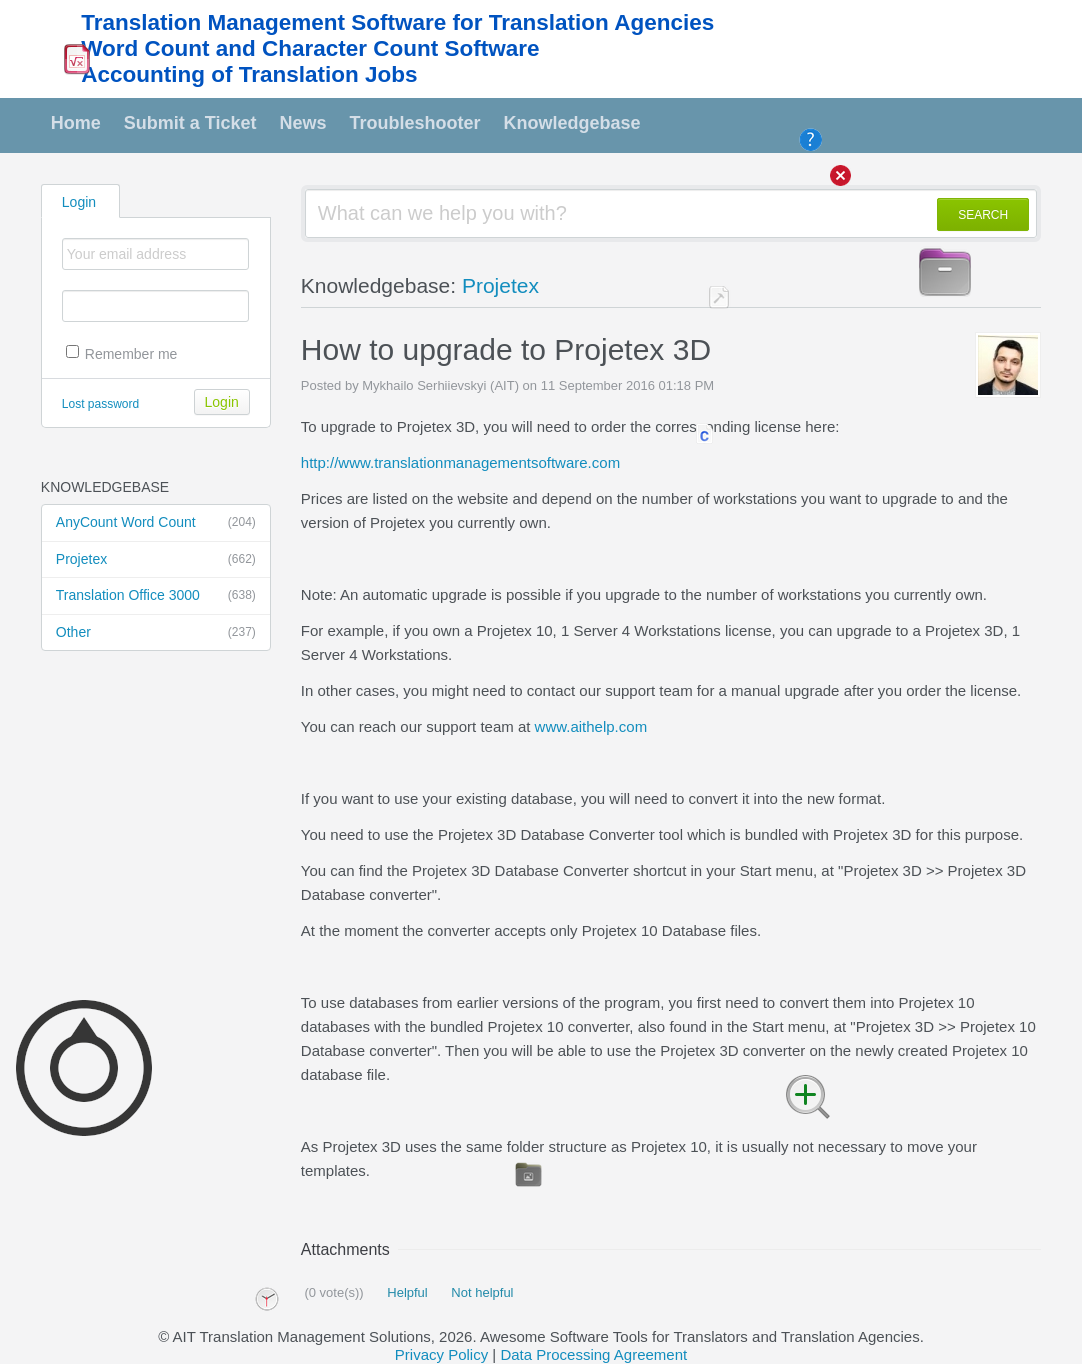 The height and width of the screenshot is (1364, 1082). Describe the element at coordinates (808, 1097) in the screenshot. I see `zoom in on the current view` at that location.